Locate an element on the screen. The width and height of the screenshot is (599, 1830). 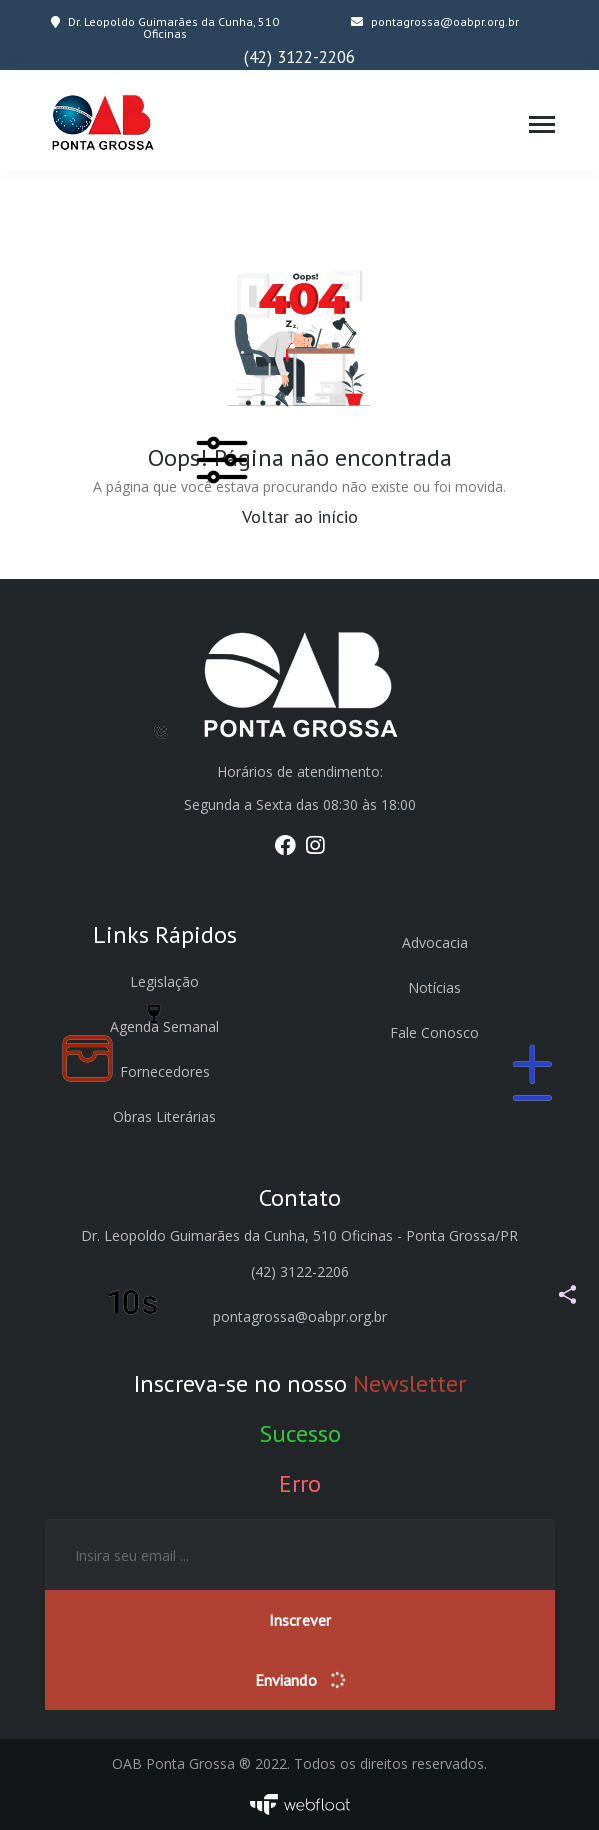
share this content is located at coordinates (567, 1294).